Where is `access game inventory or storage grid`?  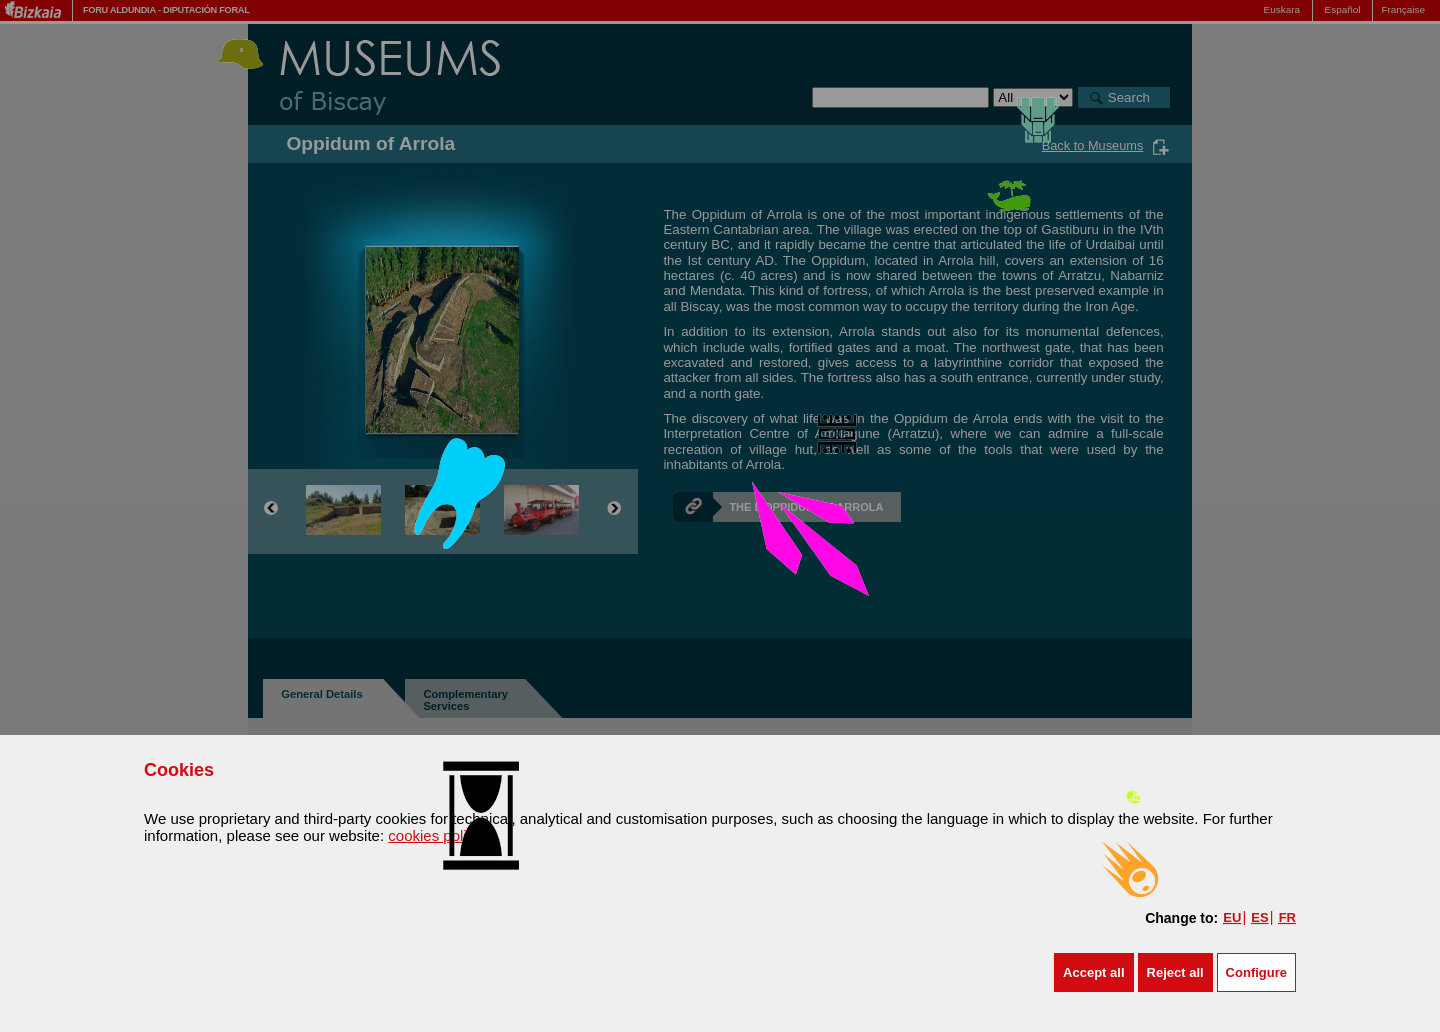
access game inventory or storage grid is located at coordinates (837, 434).